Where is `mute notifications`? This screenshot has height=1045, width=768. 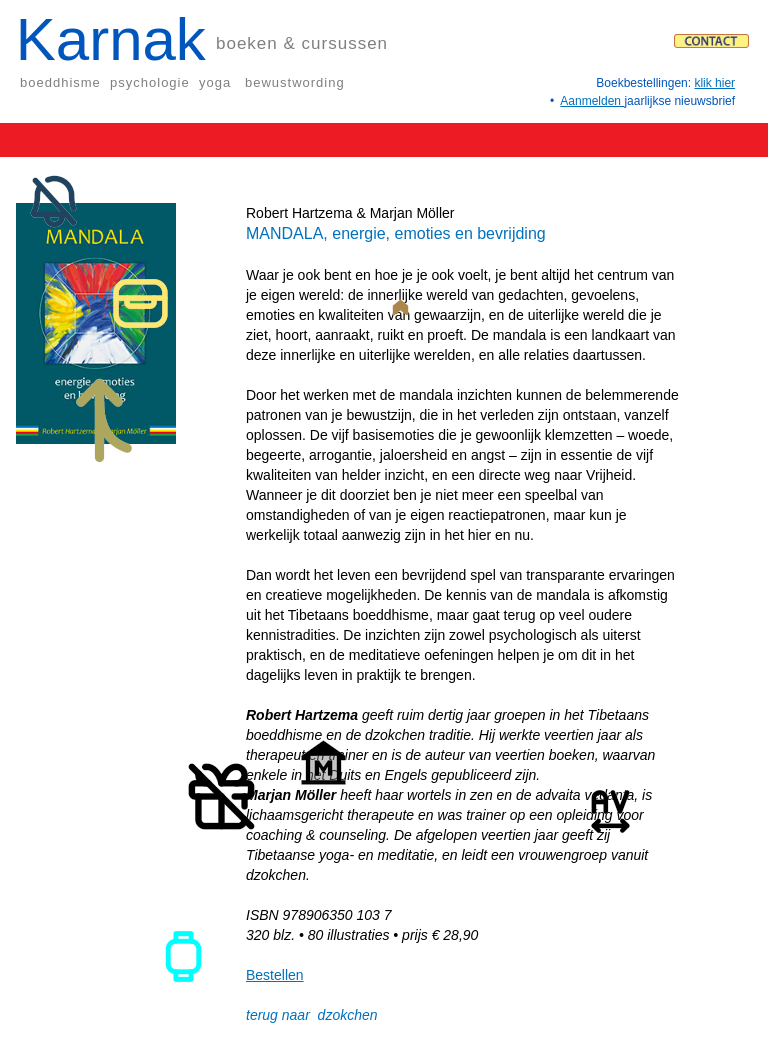 mute notifications is located at coordinates (54, 201).